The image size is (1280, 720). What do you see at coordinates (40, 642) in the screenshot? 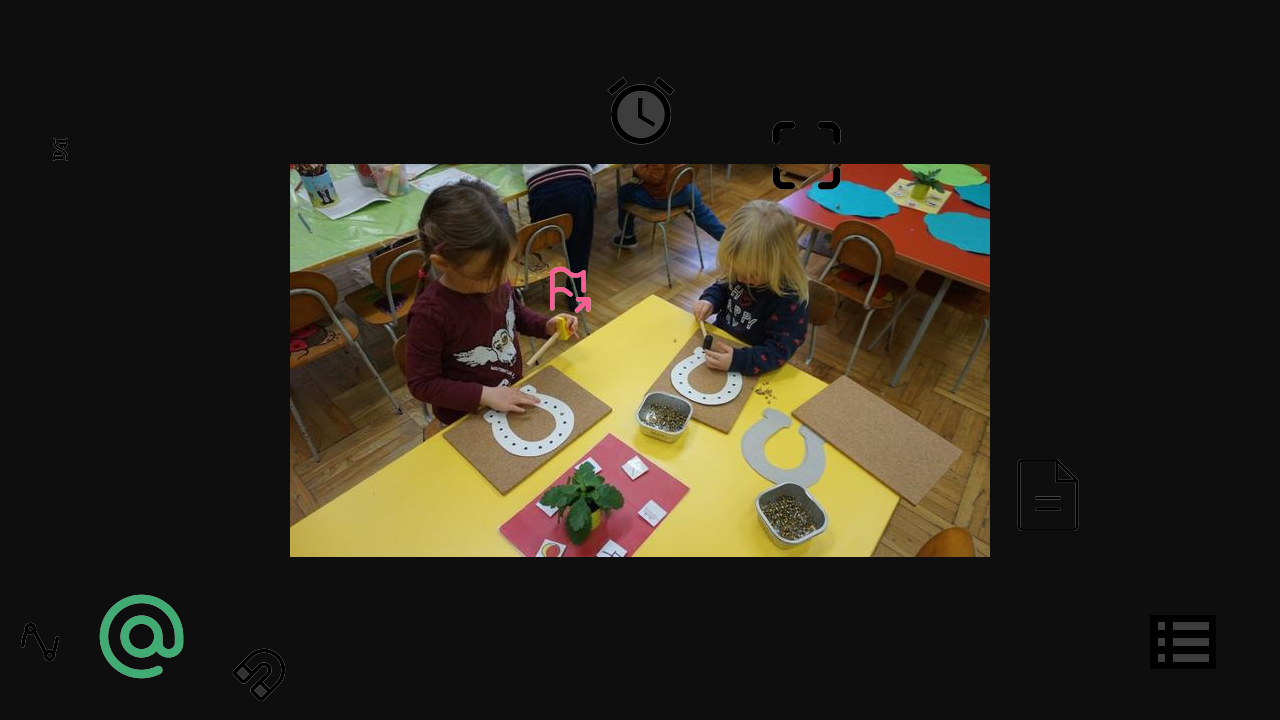
I see `toggle between maximum and minimum values` at bounding box center [40, 642].